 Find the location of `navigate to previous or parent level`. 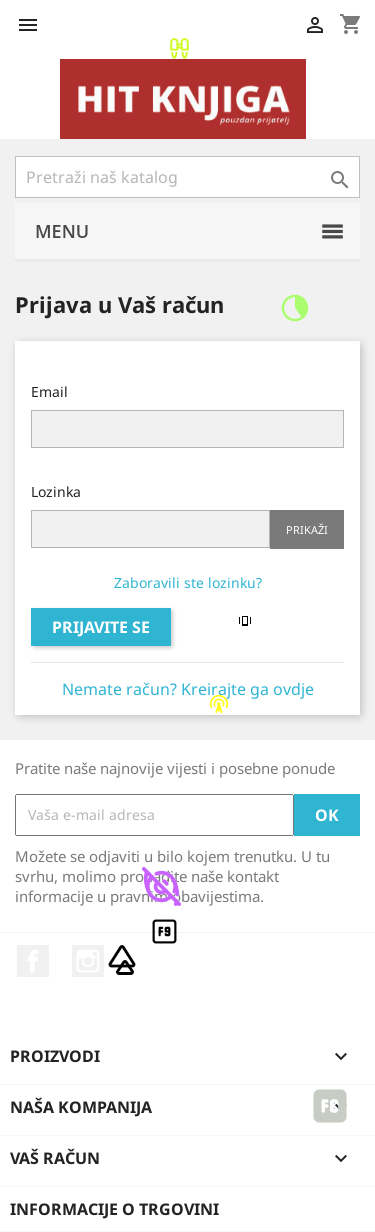

navigate to previous or parent level is located at coordinates (122, 960).